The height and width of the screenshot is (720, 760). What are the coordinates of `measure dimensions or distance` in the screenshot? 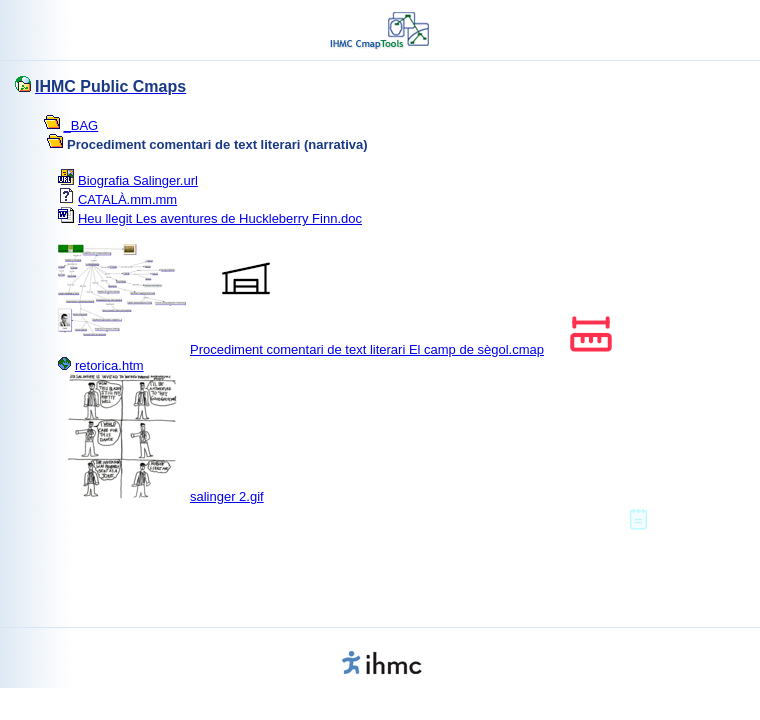 It's located at (591, 335).